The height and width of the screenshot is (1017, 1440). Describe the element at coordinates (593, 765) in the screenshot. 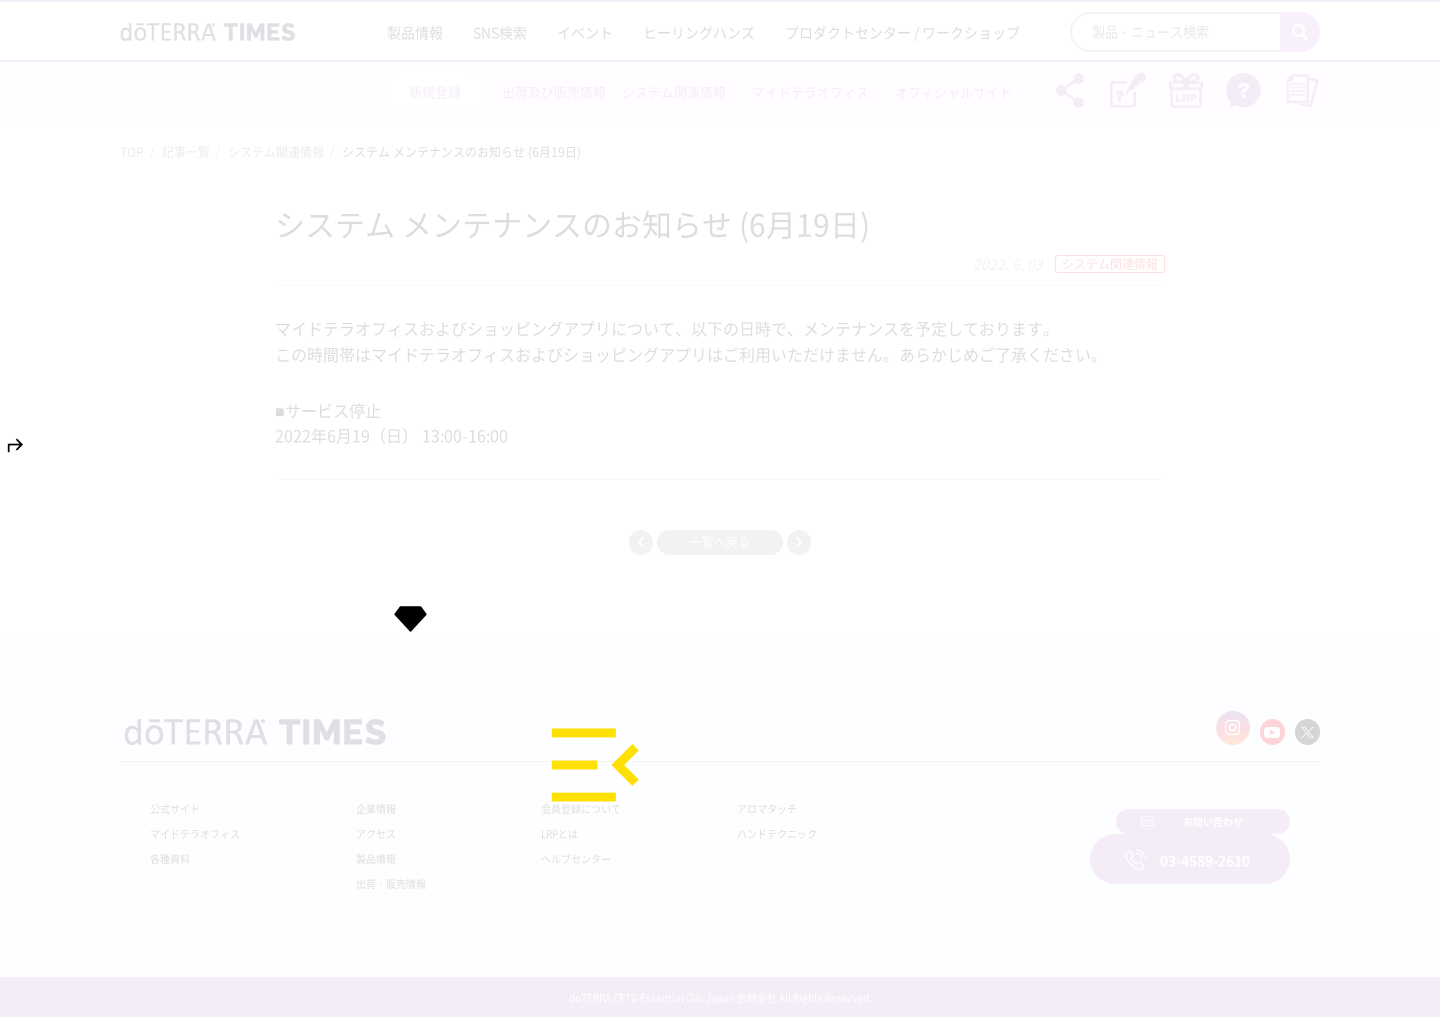

I see `collapse sidebar or navigation panel` at that location.